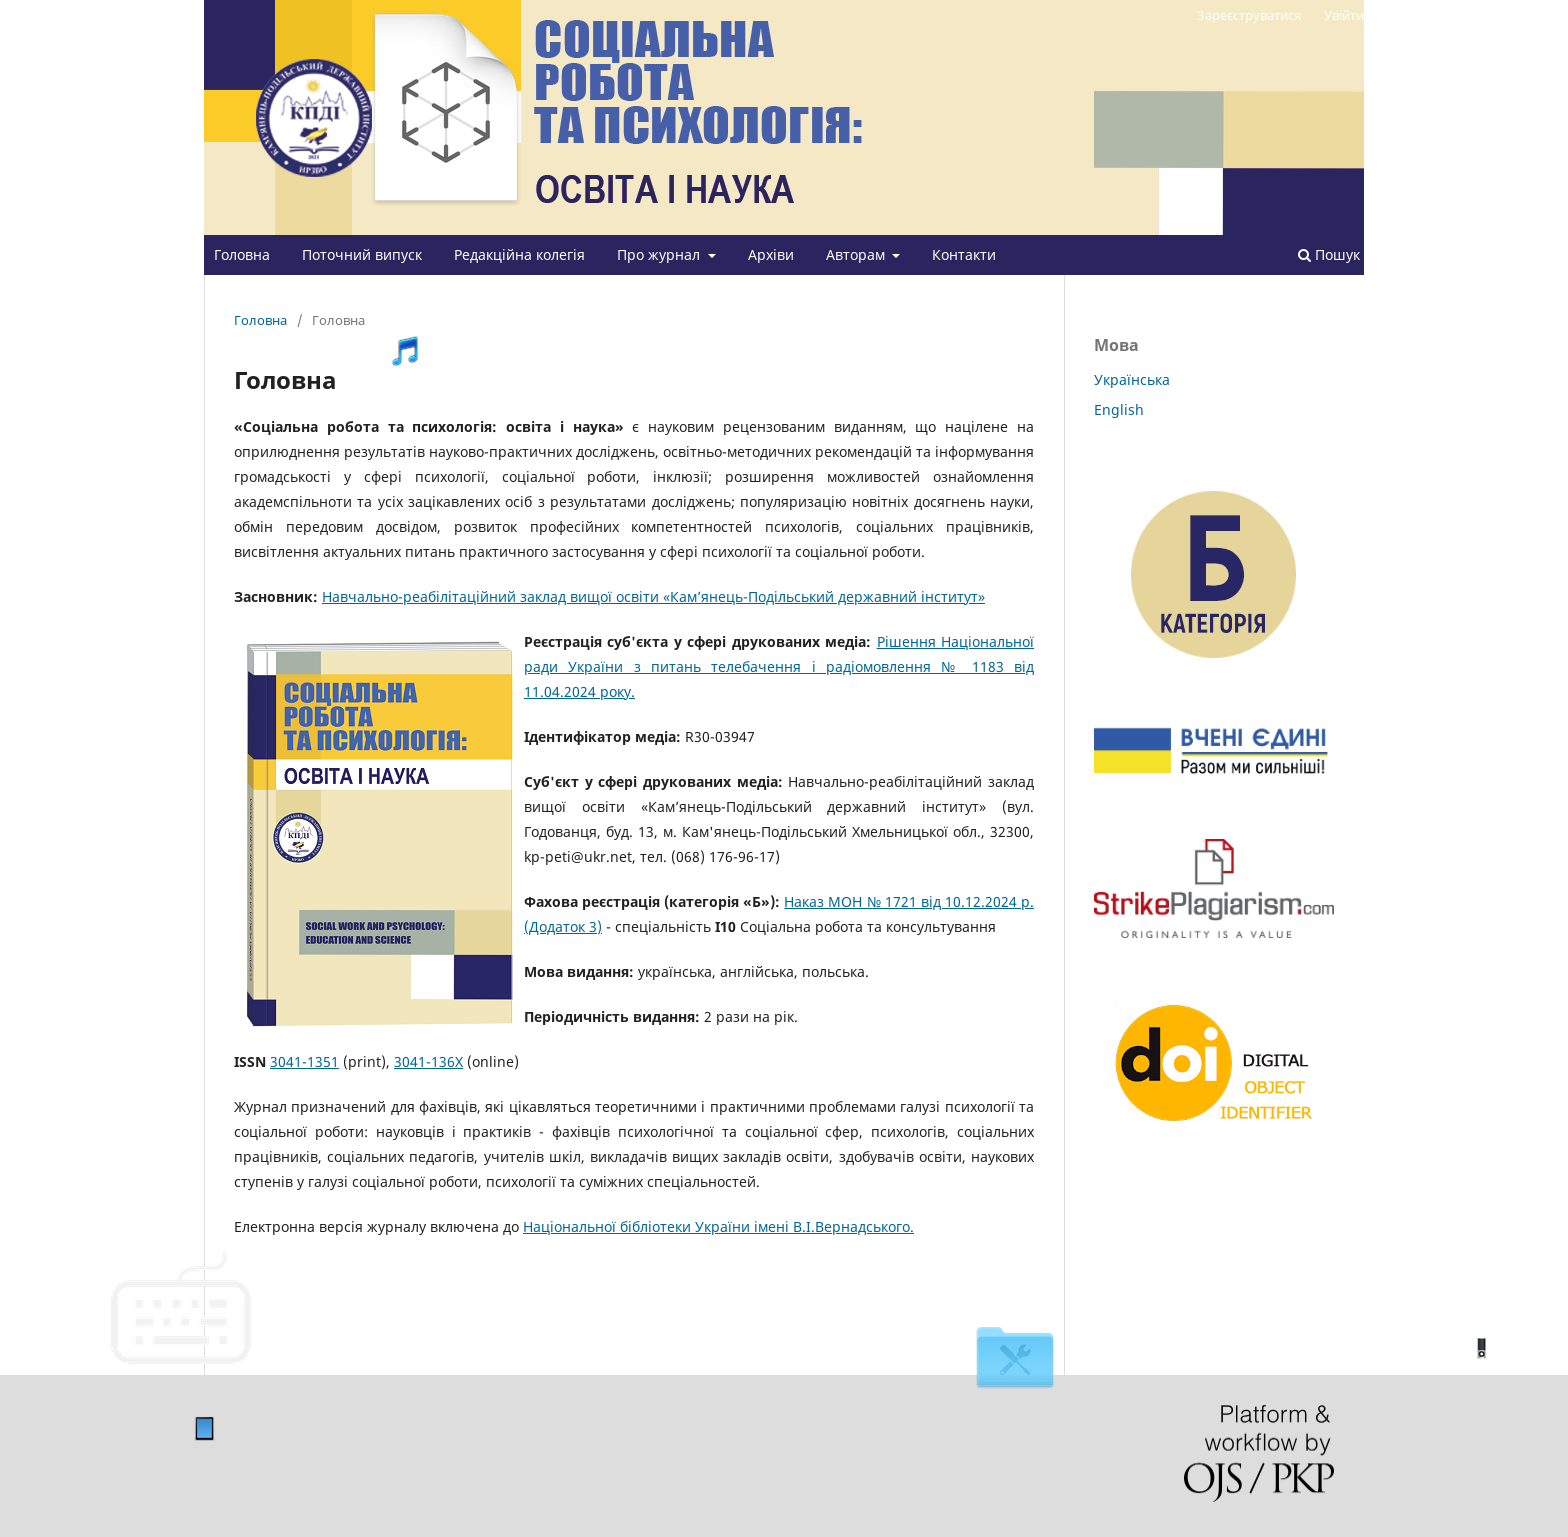 This screenshot has height=1537, width=1568. I want to click on switch keyboard layout or language, so click(181, 1308).